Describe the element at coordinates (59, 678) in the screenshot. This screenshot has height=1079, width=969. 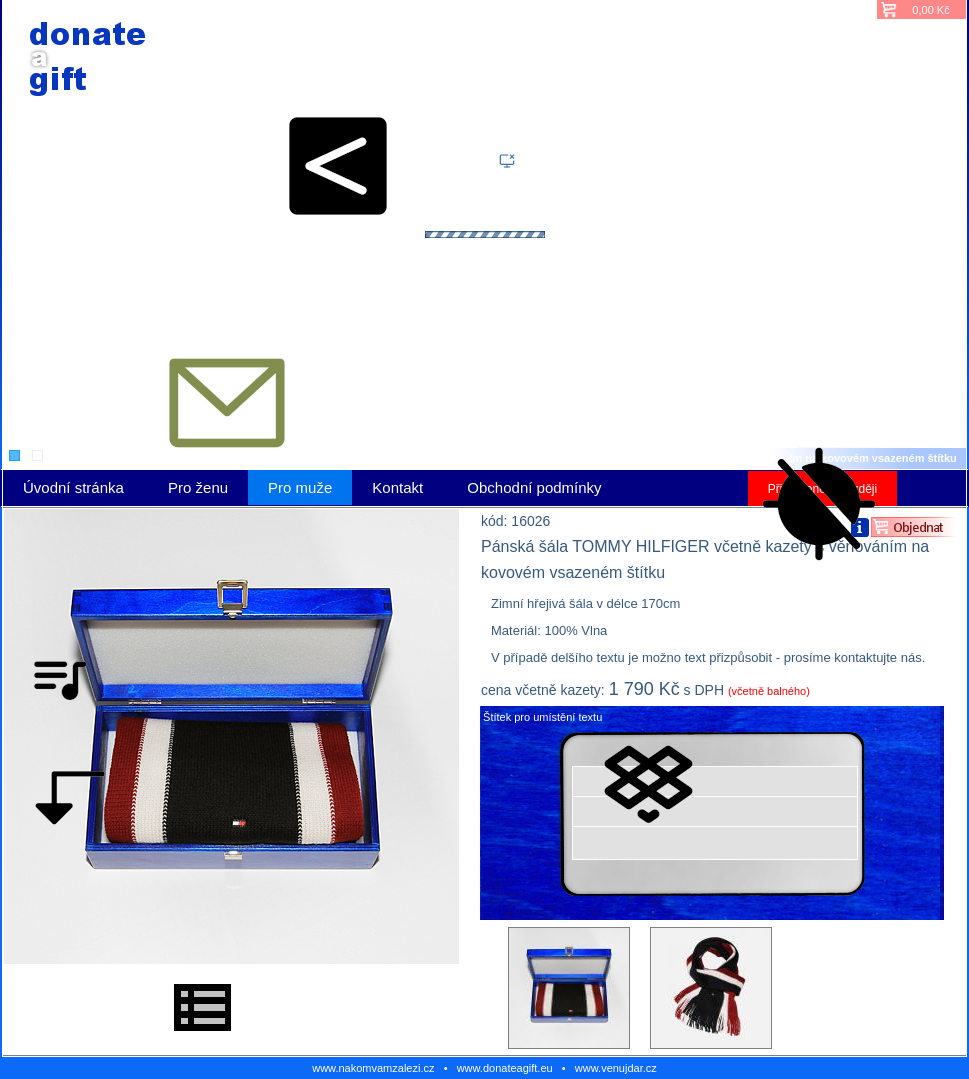
I see `view music queue or playlist` at that location.